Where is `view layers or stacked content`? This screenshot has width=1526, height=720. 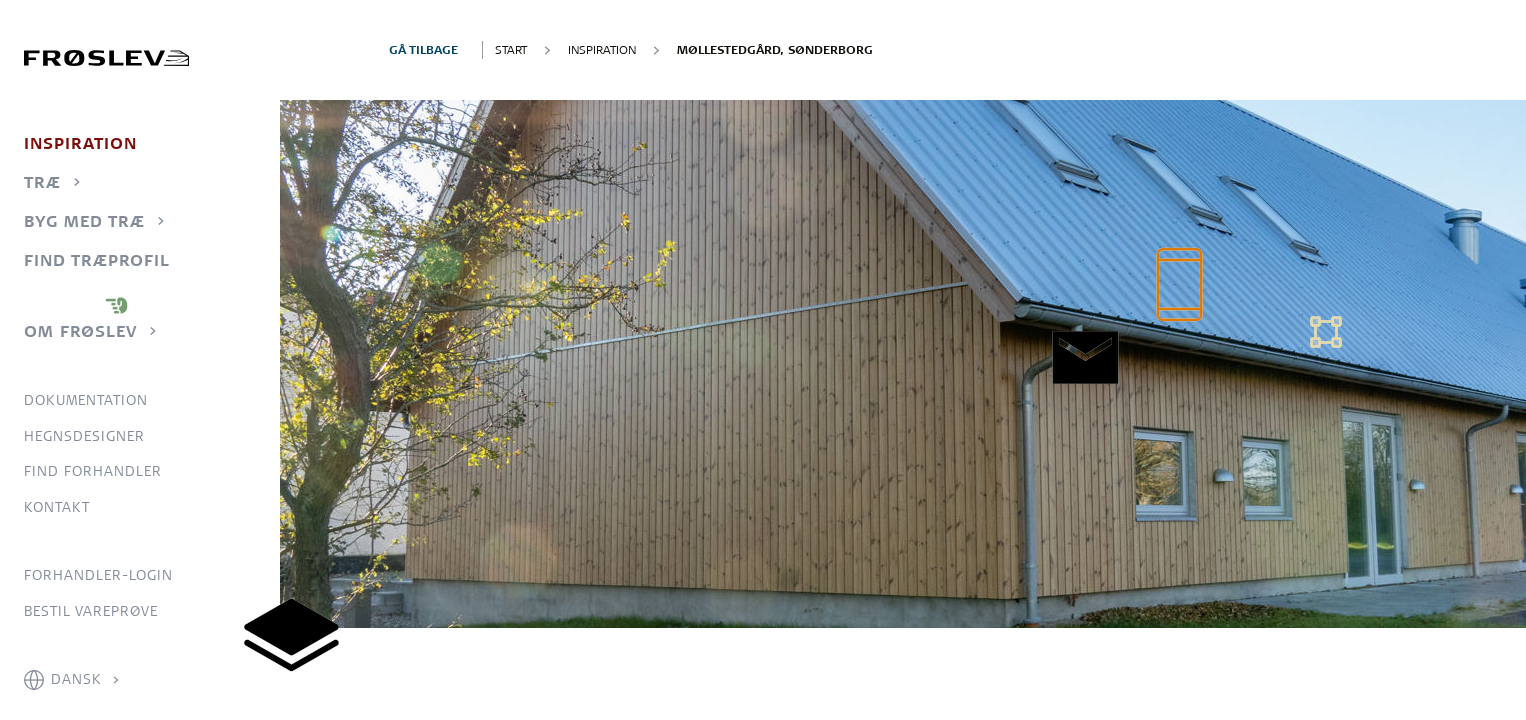 view layers or stacked content is located at coordinates (291, 636).